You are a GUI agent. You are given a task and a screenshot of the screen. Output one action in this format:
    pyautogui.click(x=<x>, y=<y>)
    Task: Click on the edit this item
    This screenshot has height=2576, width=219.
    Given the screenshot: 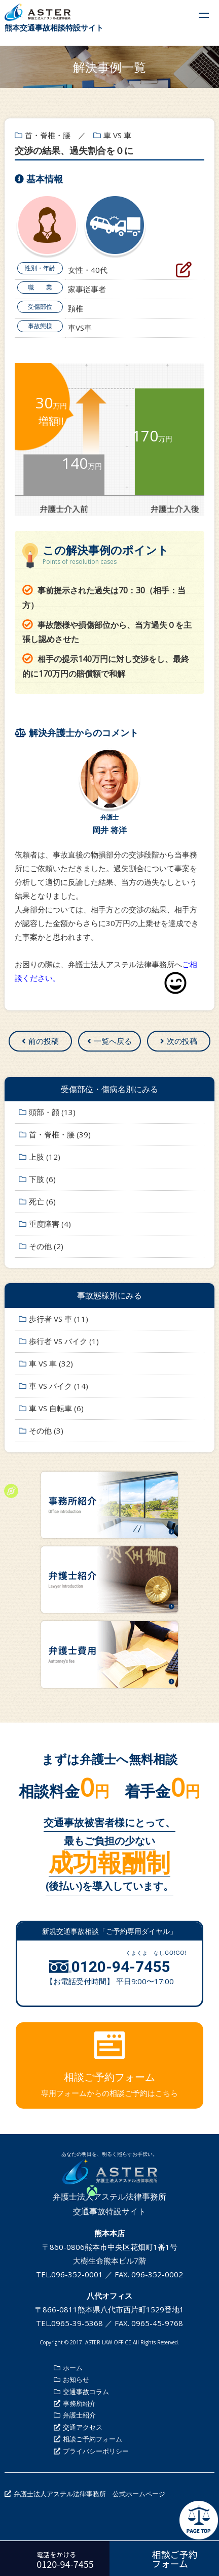 What is the action you would take?
    pyautogui.click(x=184, y=269)
    